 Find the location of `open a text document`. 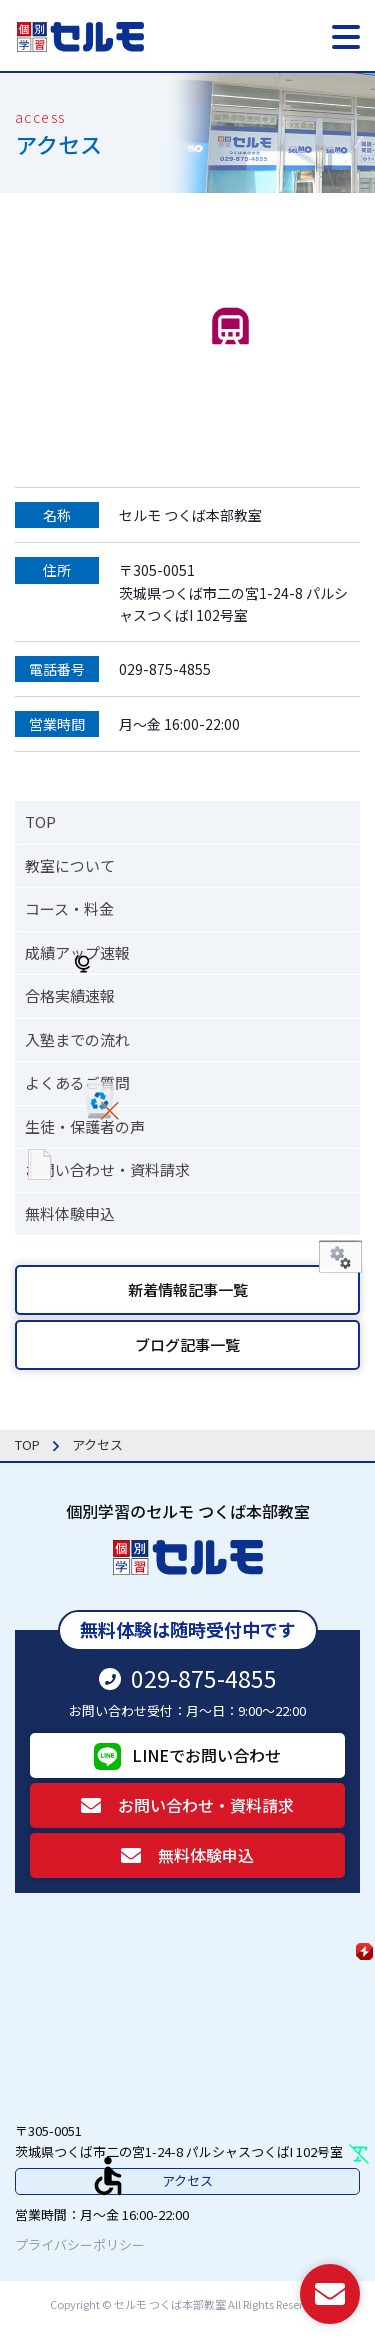

open a text document is located at coordinates (39, 1164).